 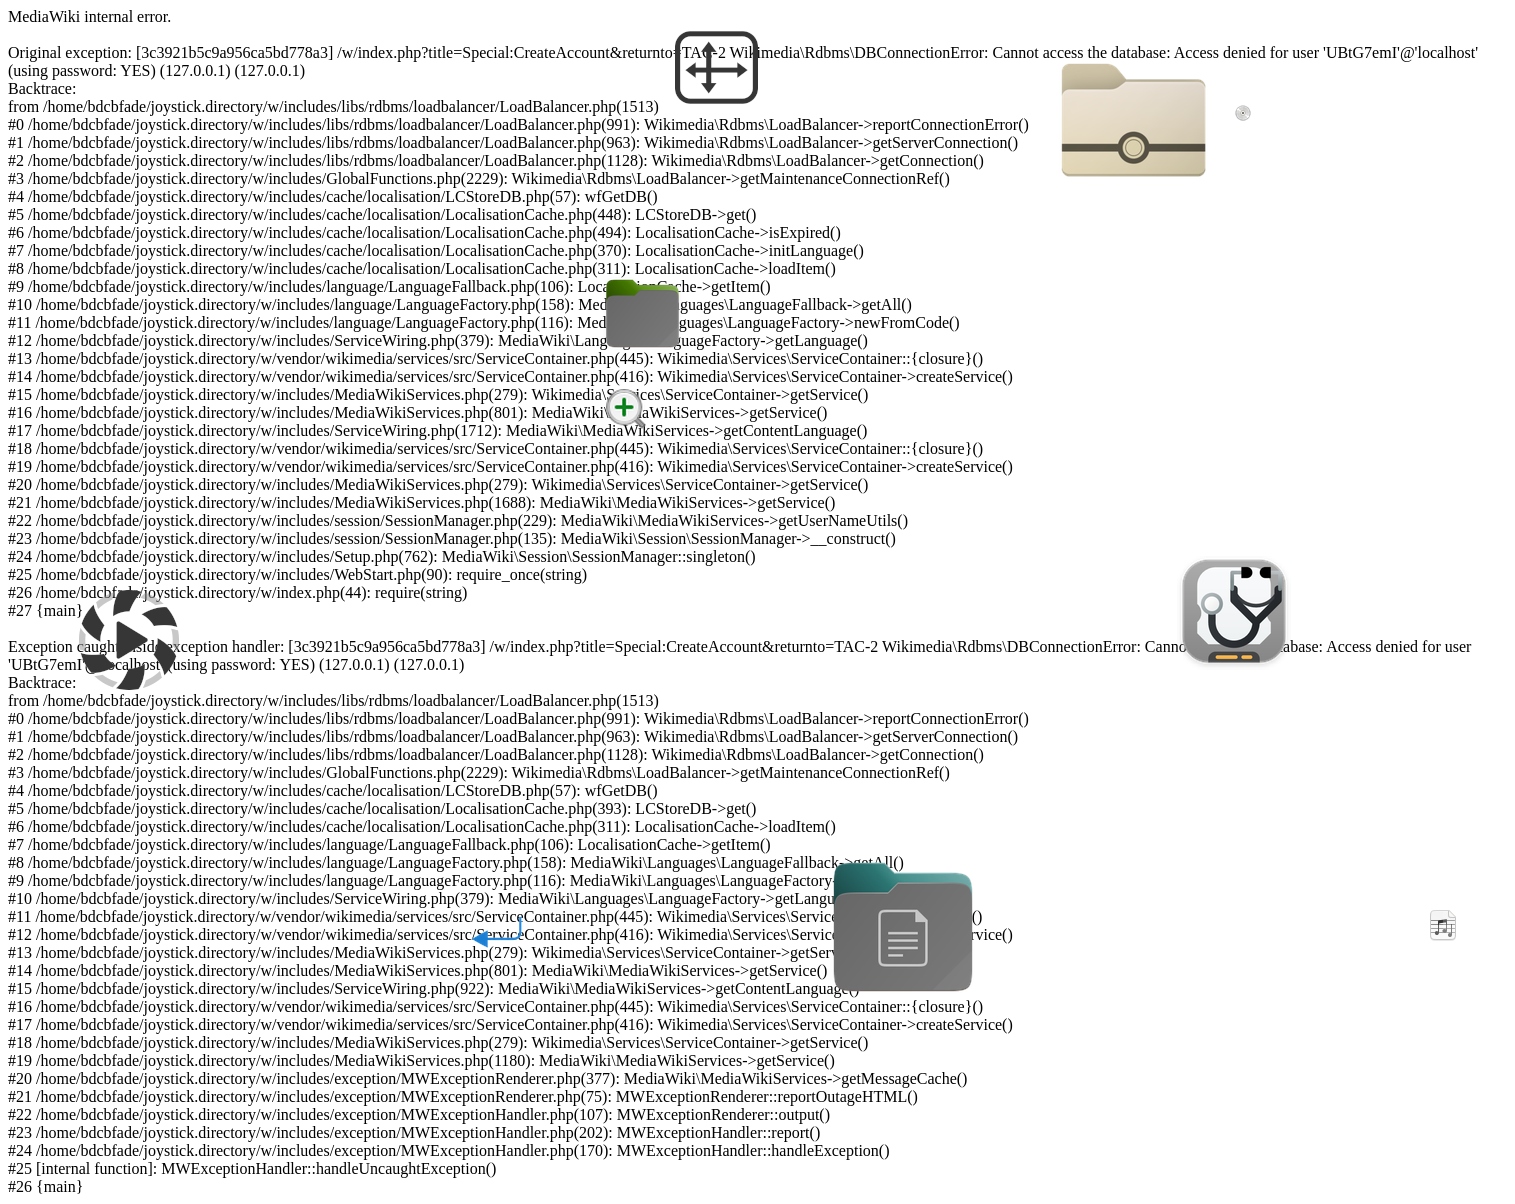 What do you see at coordinates (1133, 124) in the screenshot?
I see `folder containing pokémon game files or assets` at bounding box center [1133, 124].